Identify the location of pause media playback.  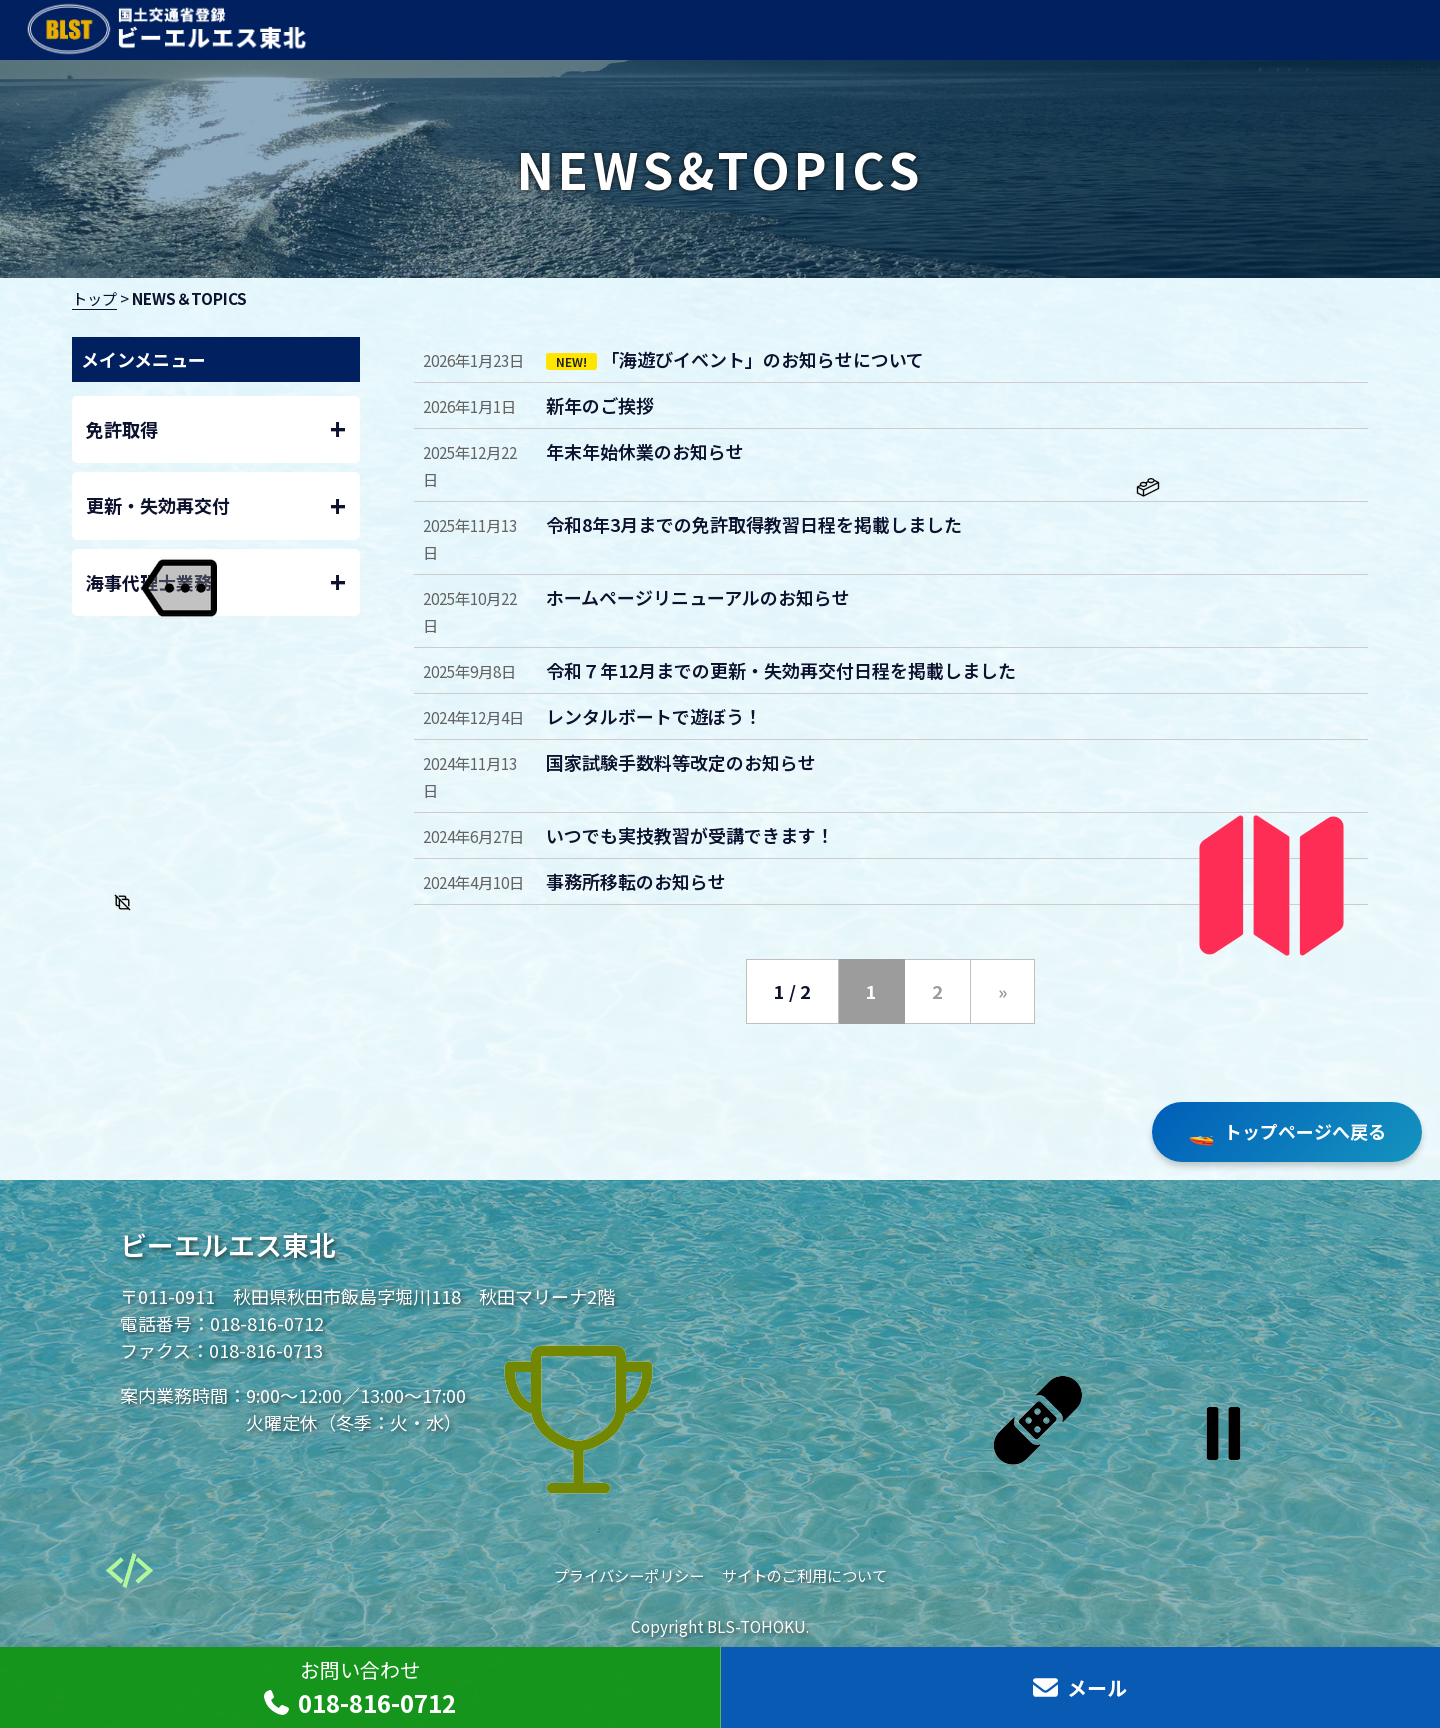
(1223, 1433).